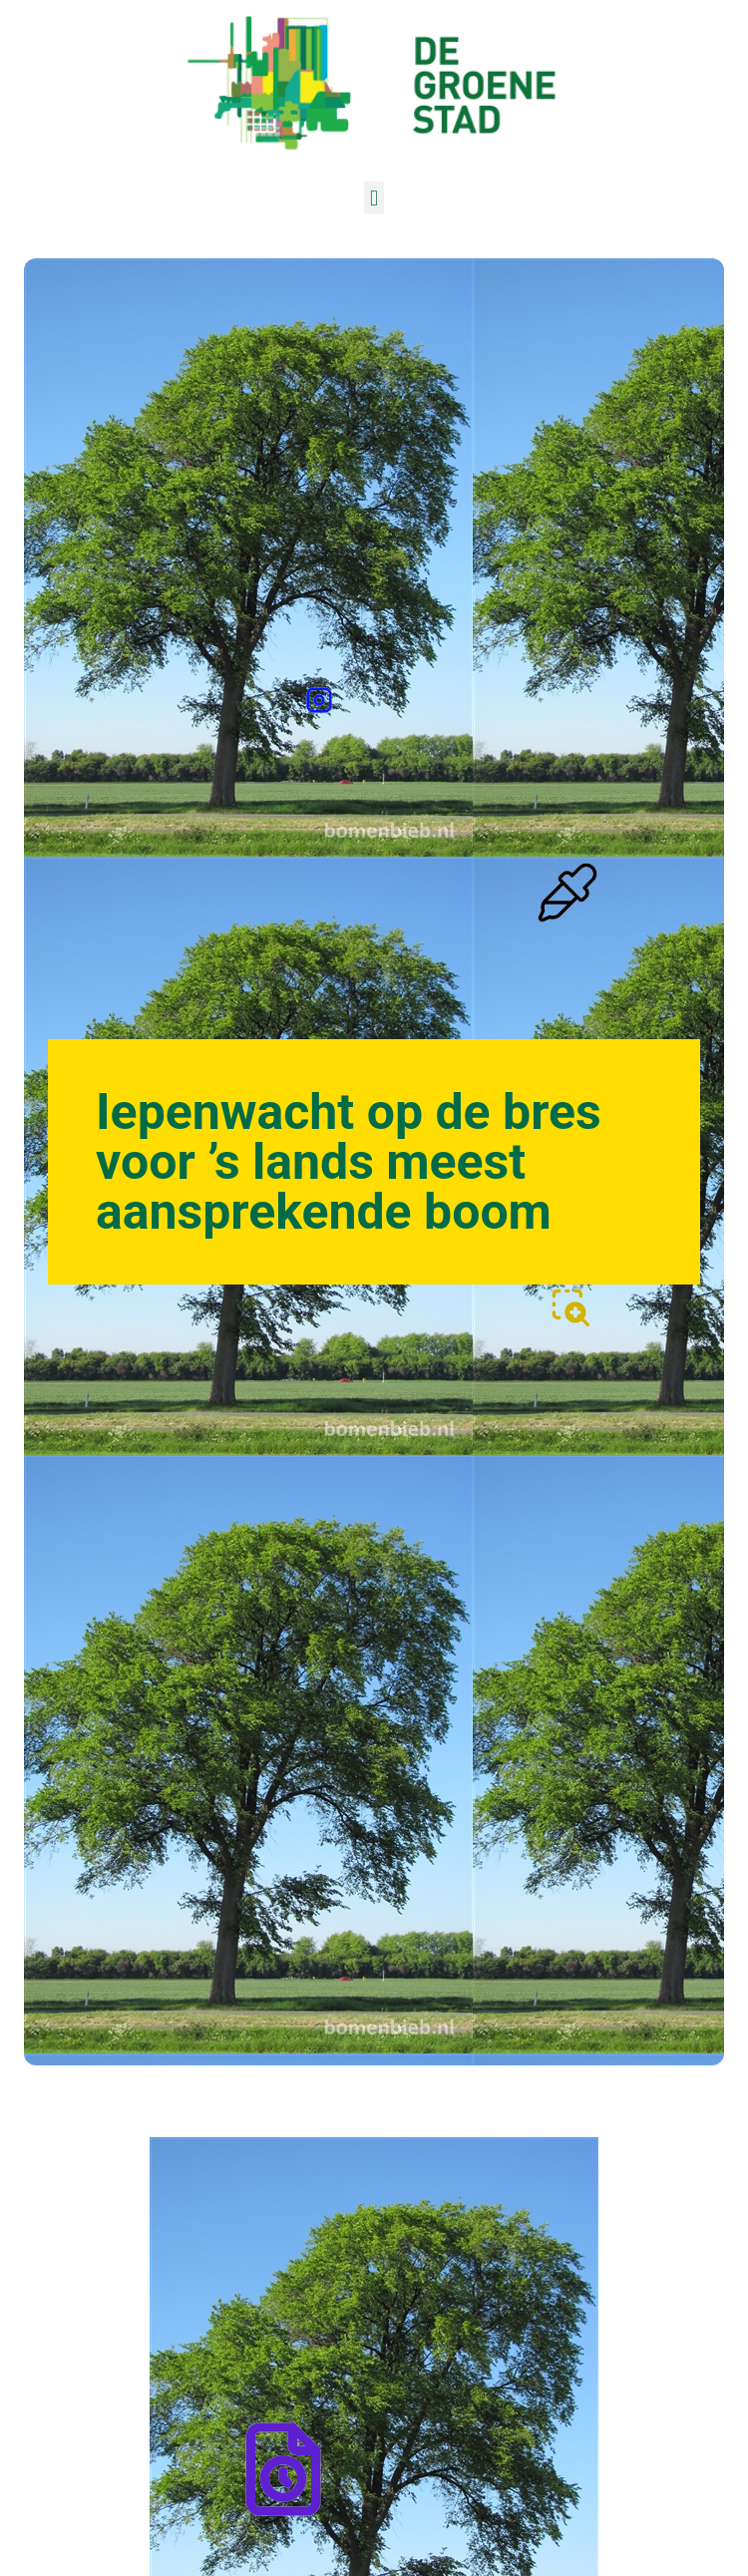  What do you see at coordinates (569, 1306) in the screenshot?
I see `zoom in on a selected area` at bounding box center [569, 1306].